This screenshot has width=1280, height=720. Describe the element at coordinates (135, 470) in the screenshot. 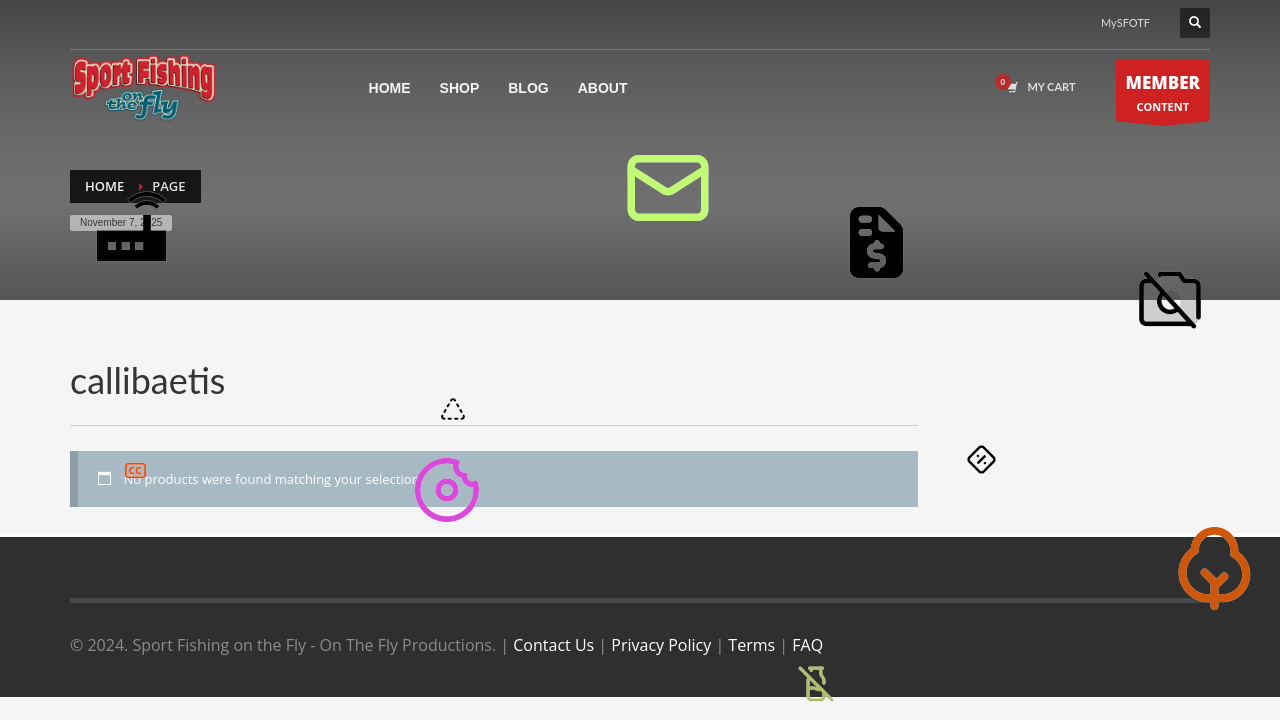

I see `enable closed captions for video content` at that location.